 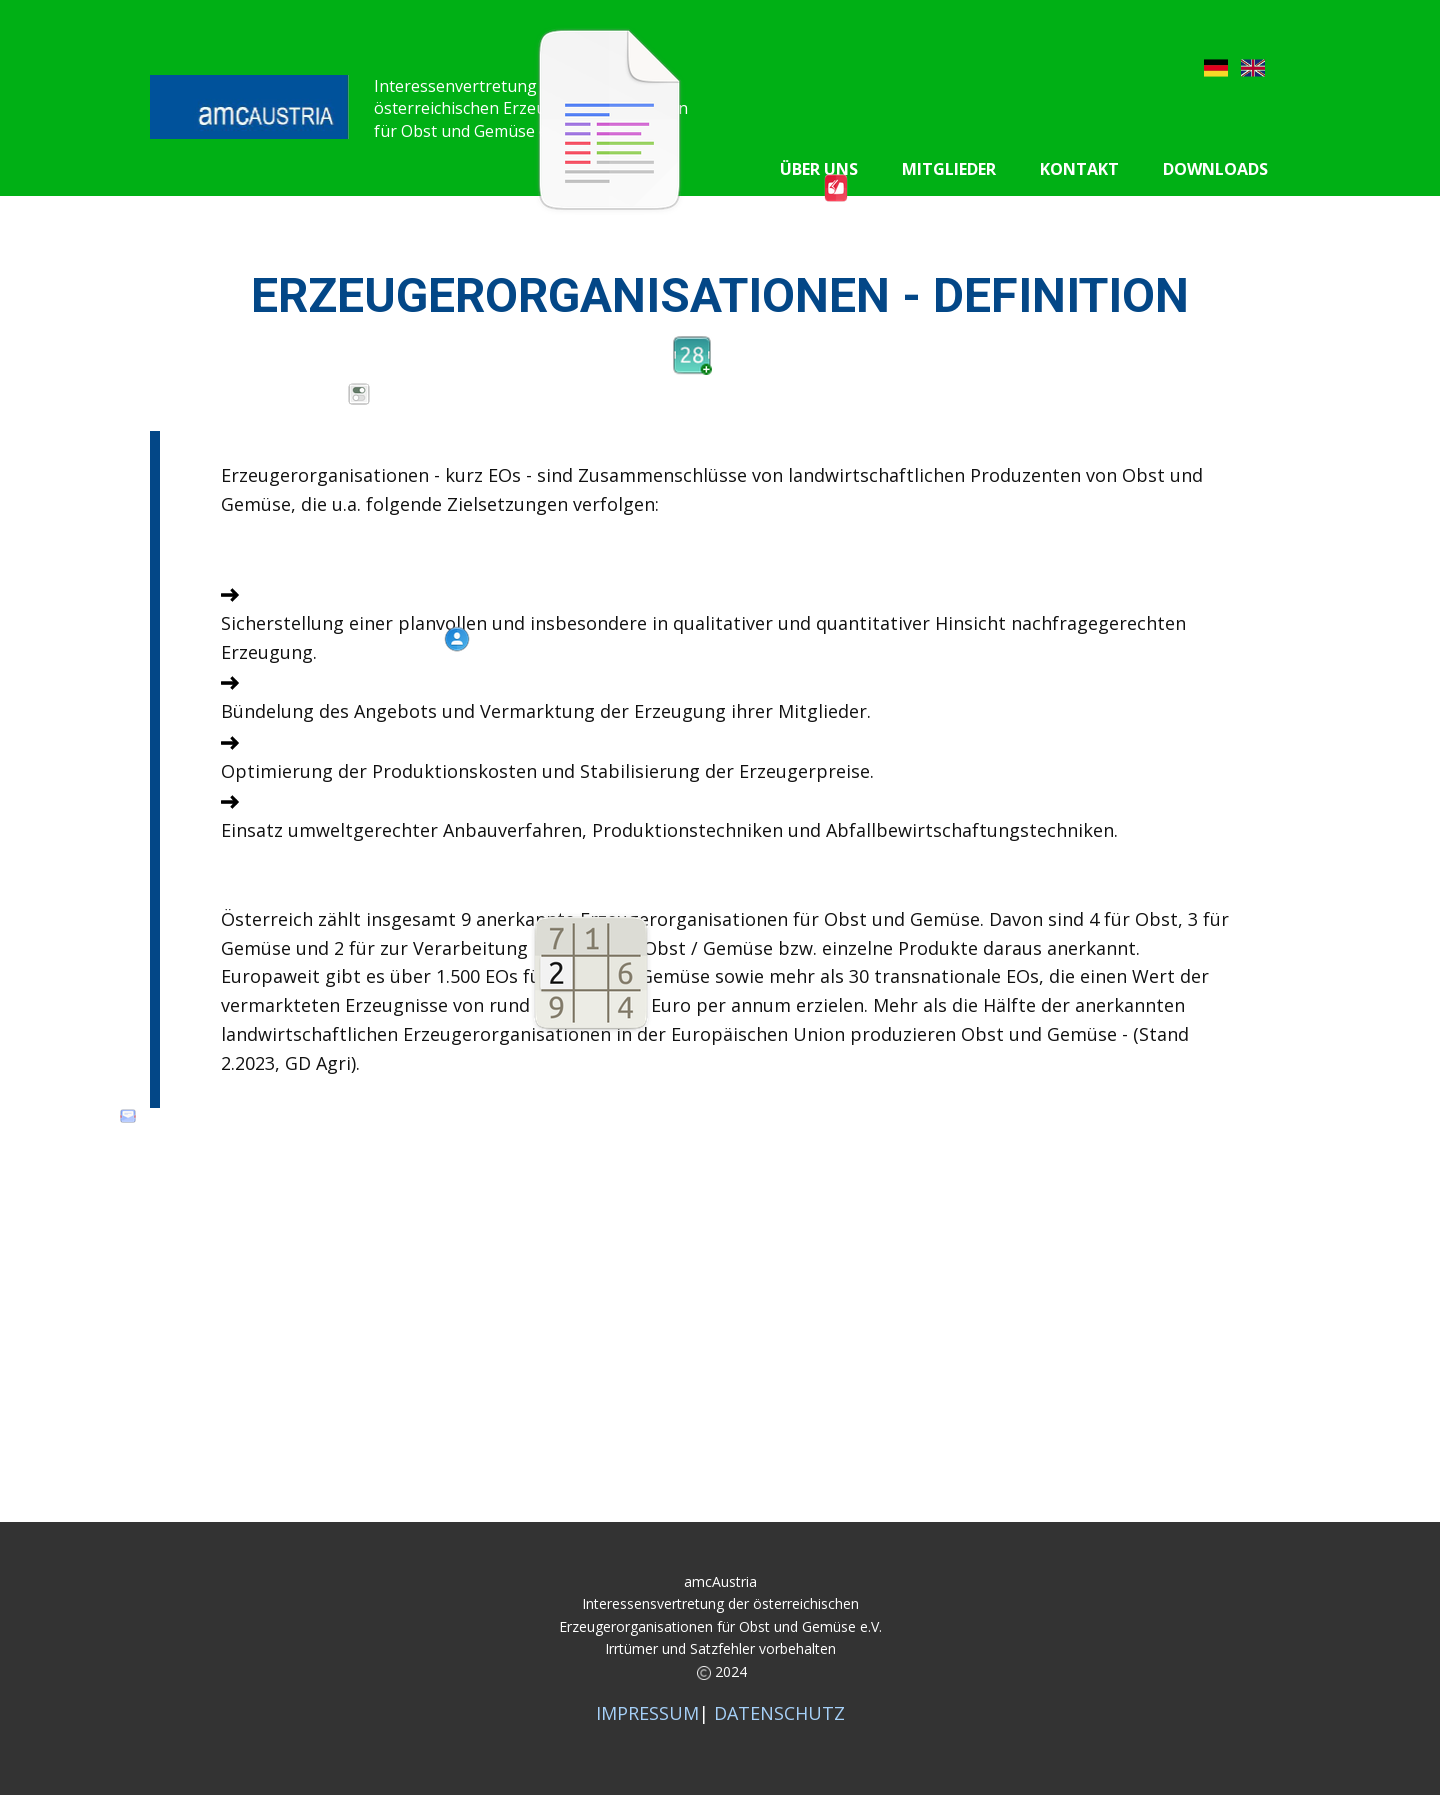 What do you see at coordinates (692, 355) in the screenshot?
I see `create a new calendar appointment` at bounding box center [692, 355].